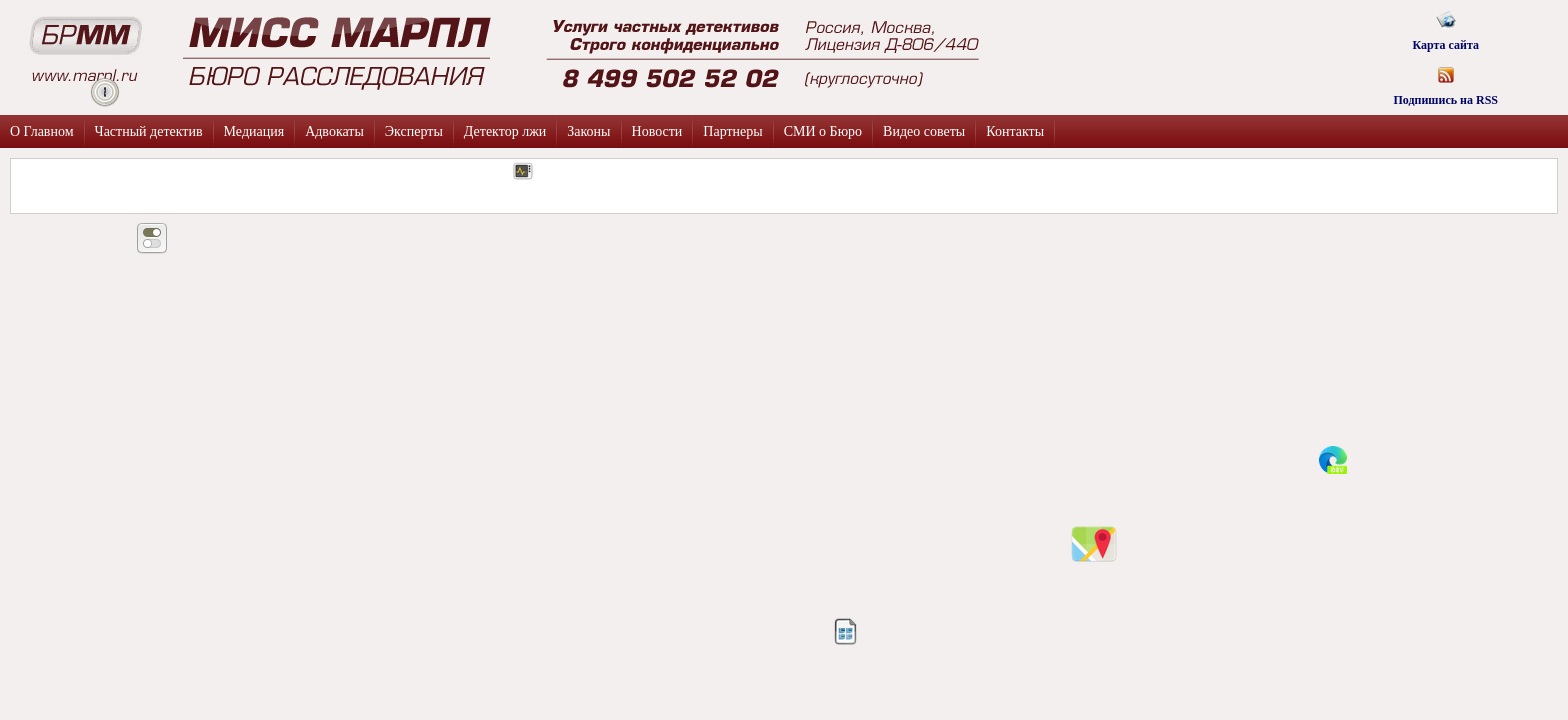 This screenshot has height=720, width=1568. What do you see at coordinates (105, 92) in the screenshot?
I see `open passwords and keys manager` at bounding box center [105, 92].